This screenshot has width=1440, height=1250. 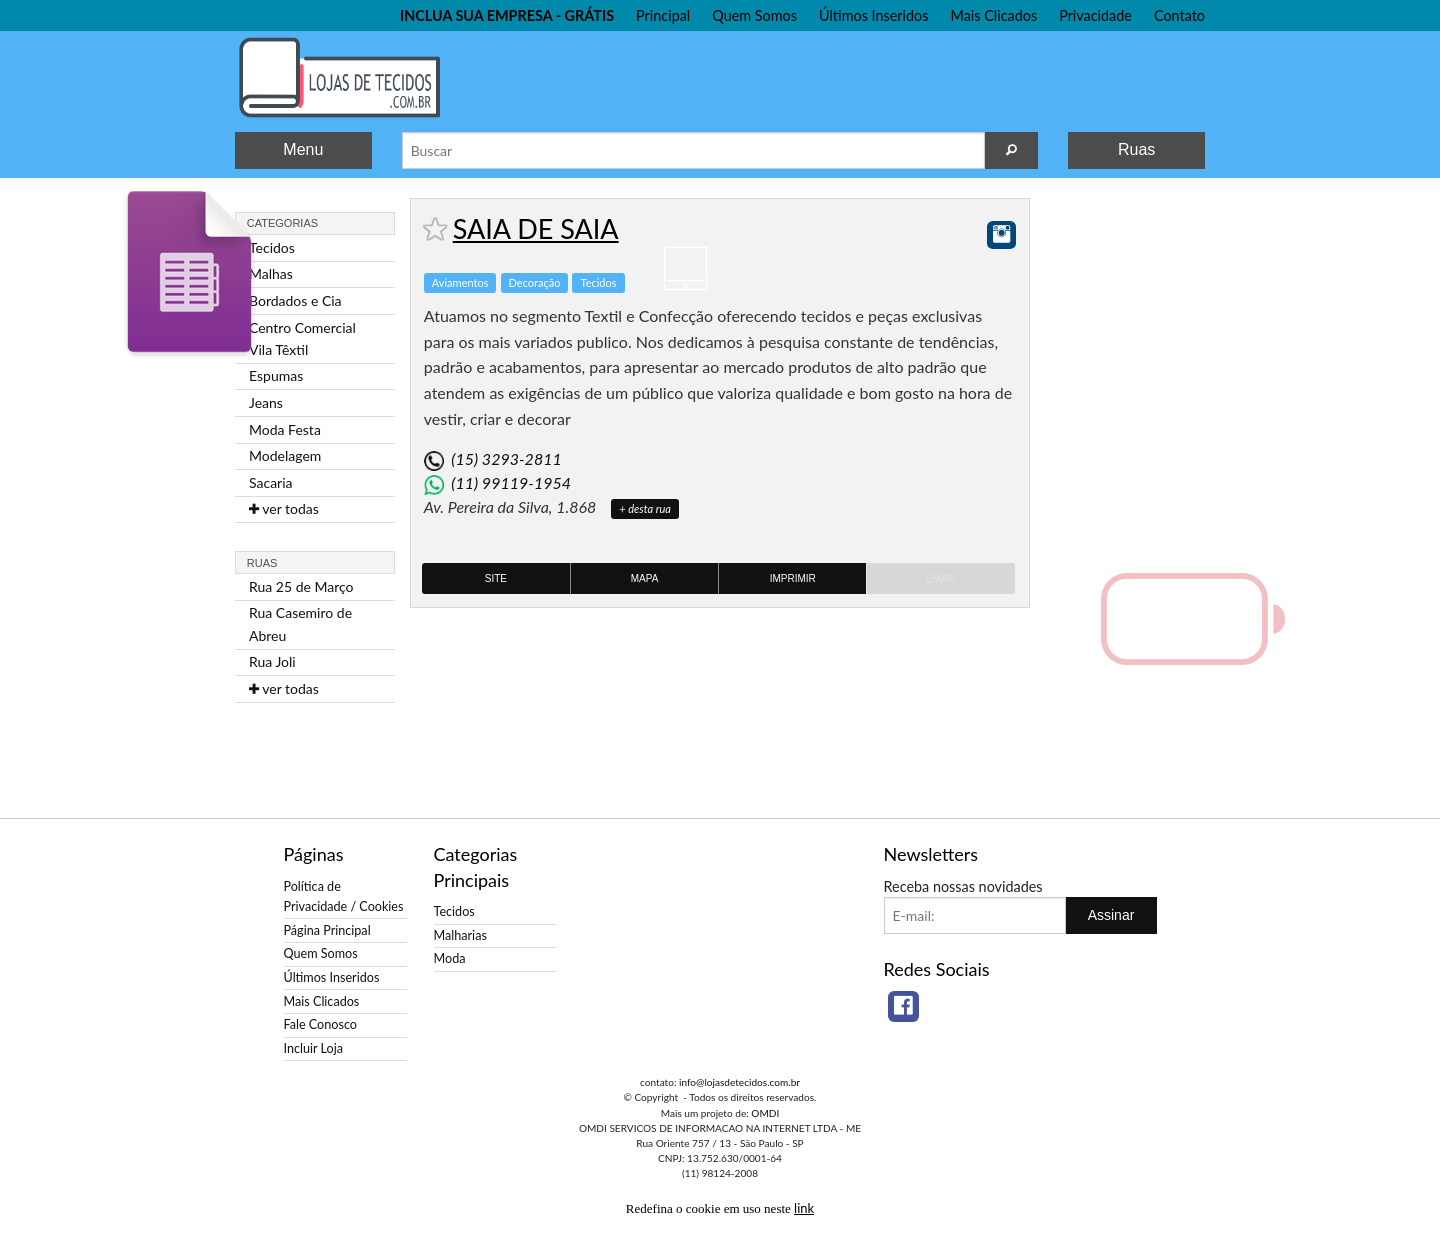 What do you see at coordinates (189, 271) in the screenshot?
I see `open a Microsoft OneNote file` at bounding box center [189, 271].